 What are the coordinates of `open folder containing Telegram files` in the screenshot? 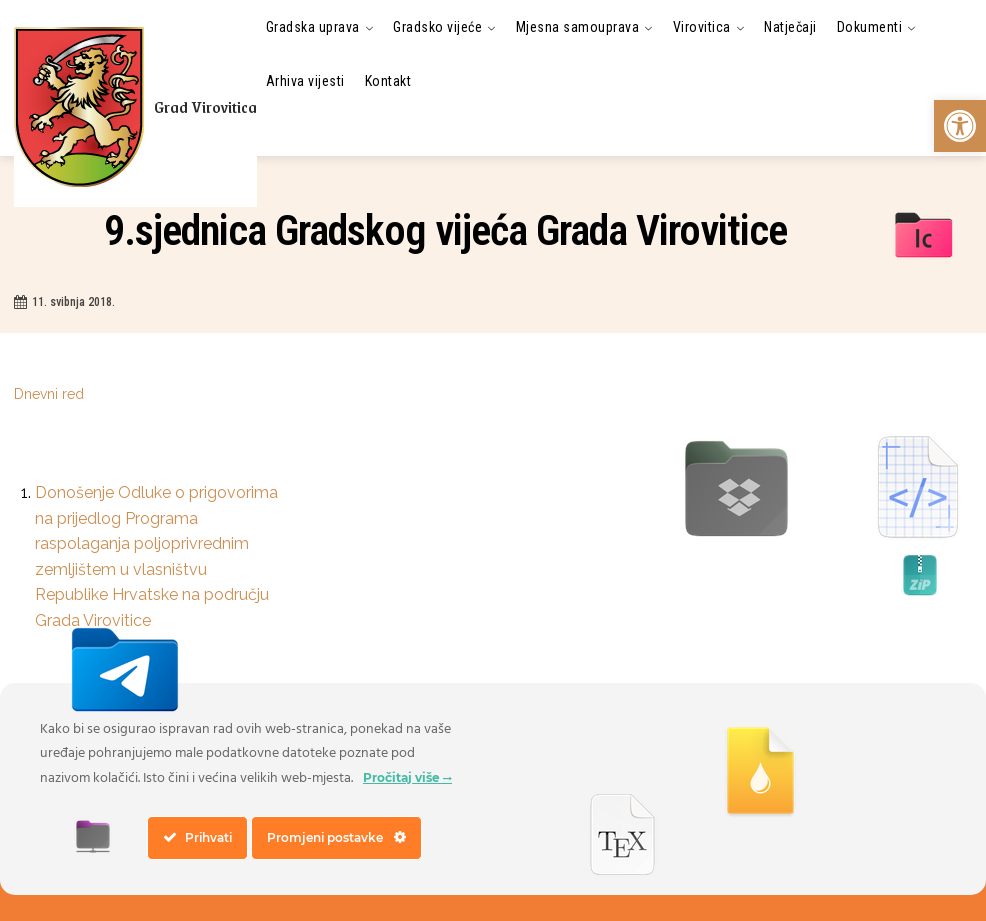 It's located at (124, 672).